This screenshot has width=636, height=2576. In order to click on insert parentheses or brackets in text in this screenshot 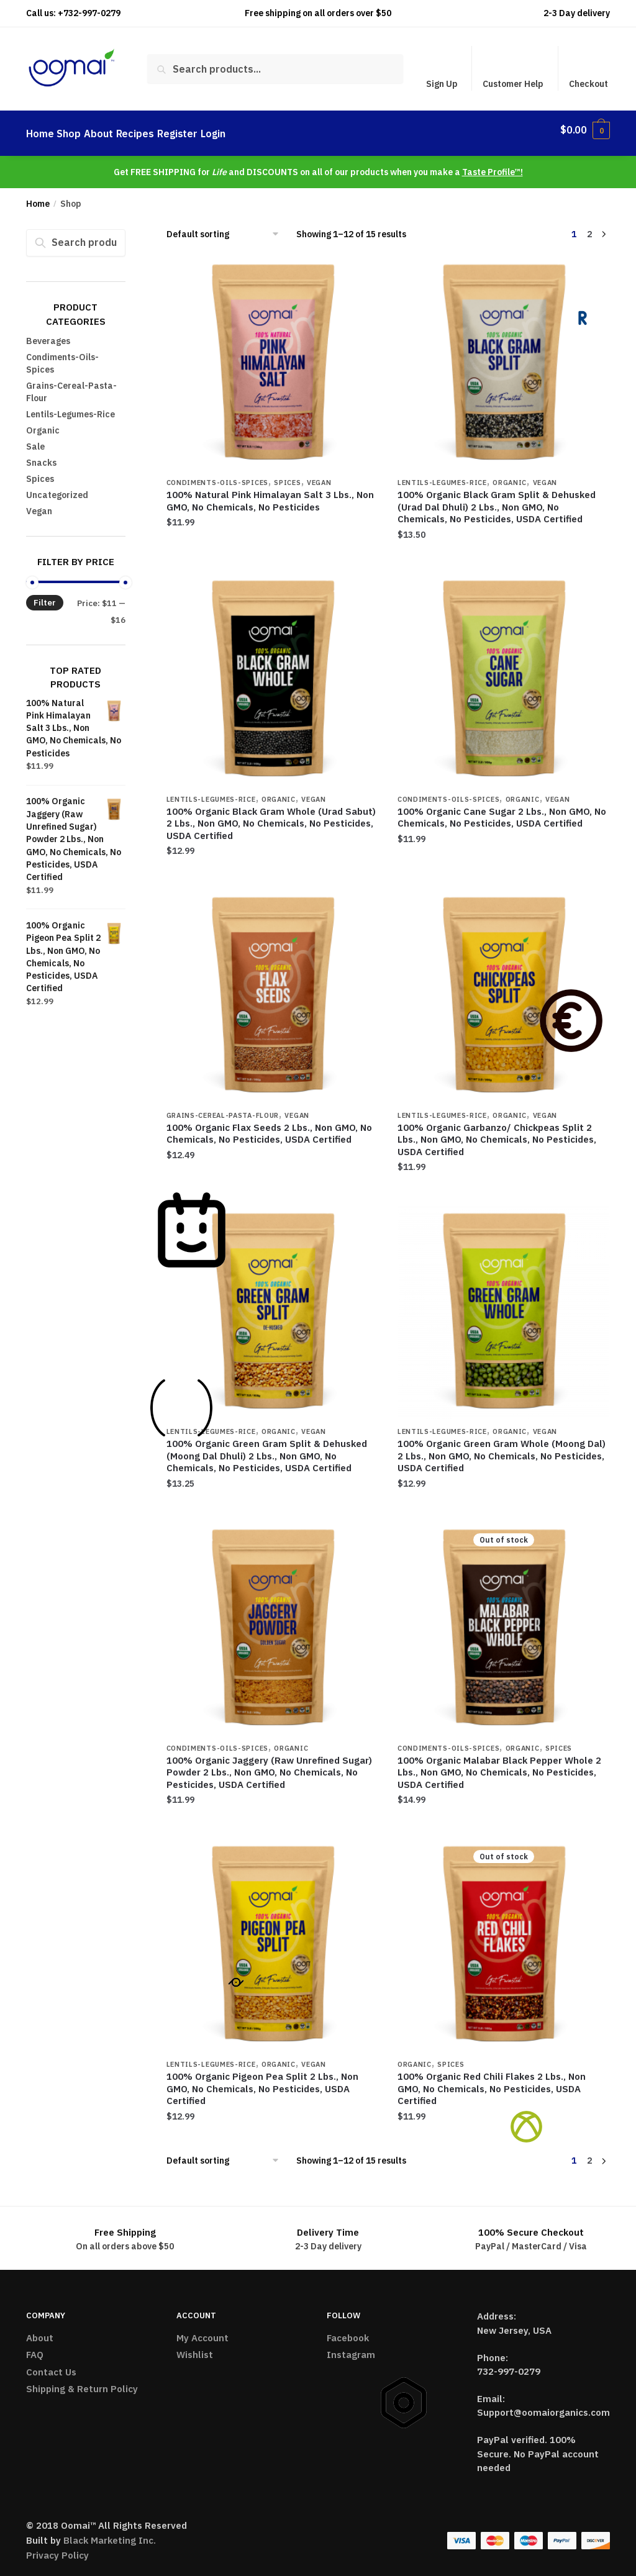, I will do `click(181, 1408)`.